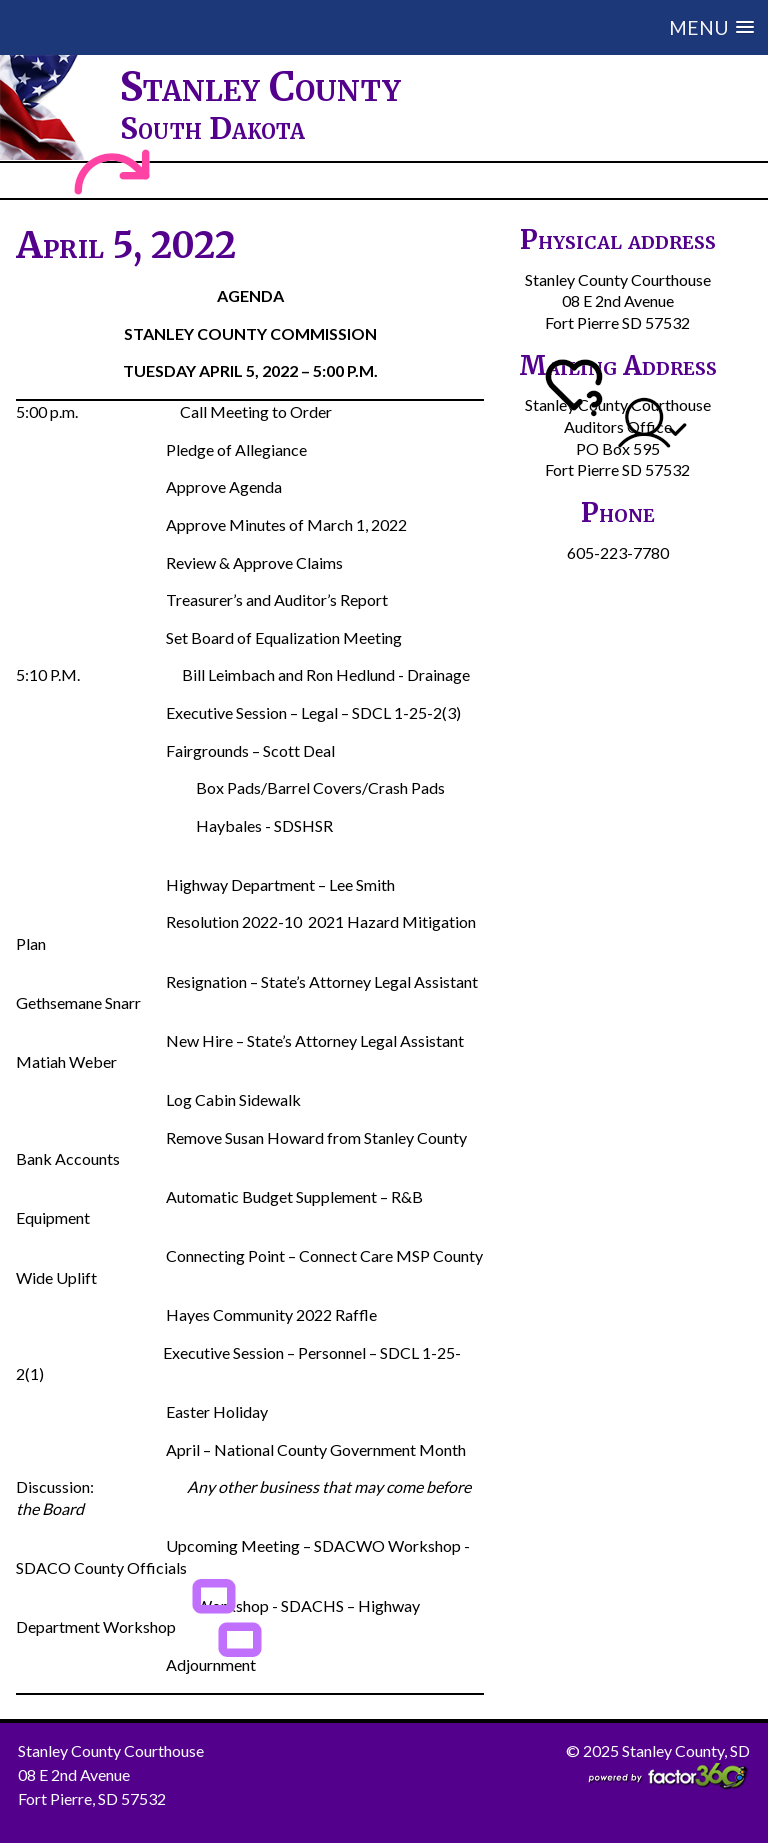 The width and height of the screenshot is (768, 1843). I want to click on verify or approve a user account, so click(650, 425).